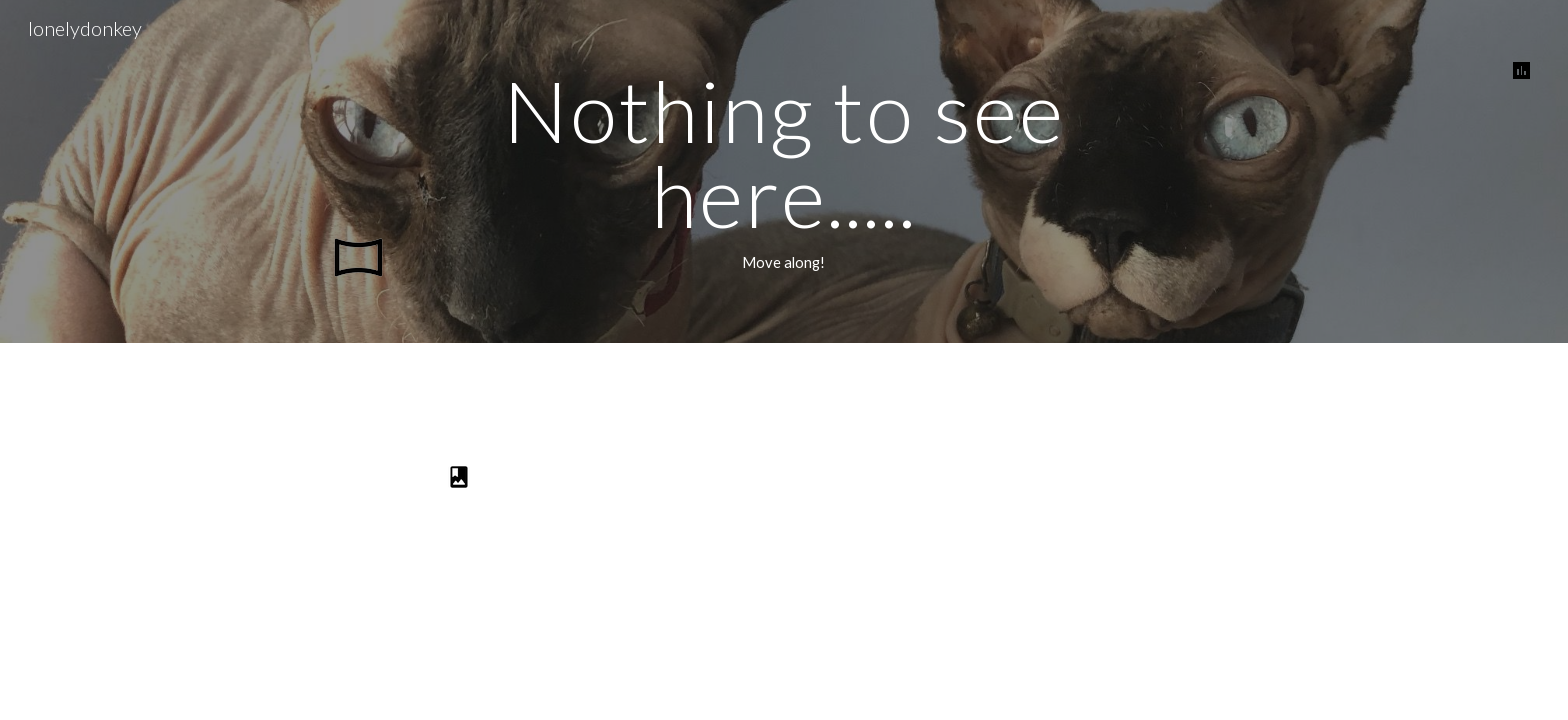  What do you see at coordinates (358, 257) in the screenshot?
I see `switch to horizontal panorama mode` at bounding box center [358, 257].